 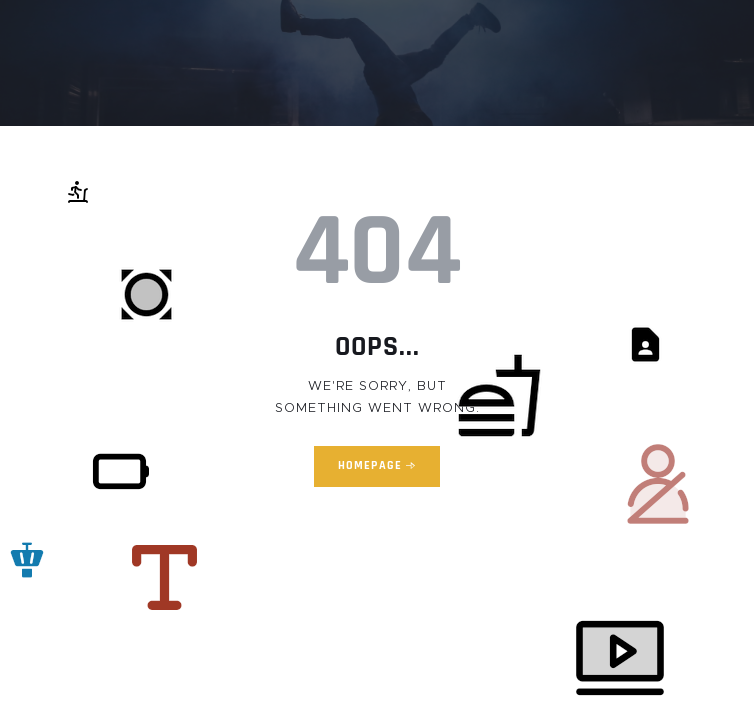 I want to click on format text or change font style, so click(x=164, y=577).